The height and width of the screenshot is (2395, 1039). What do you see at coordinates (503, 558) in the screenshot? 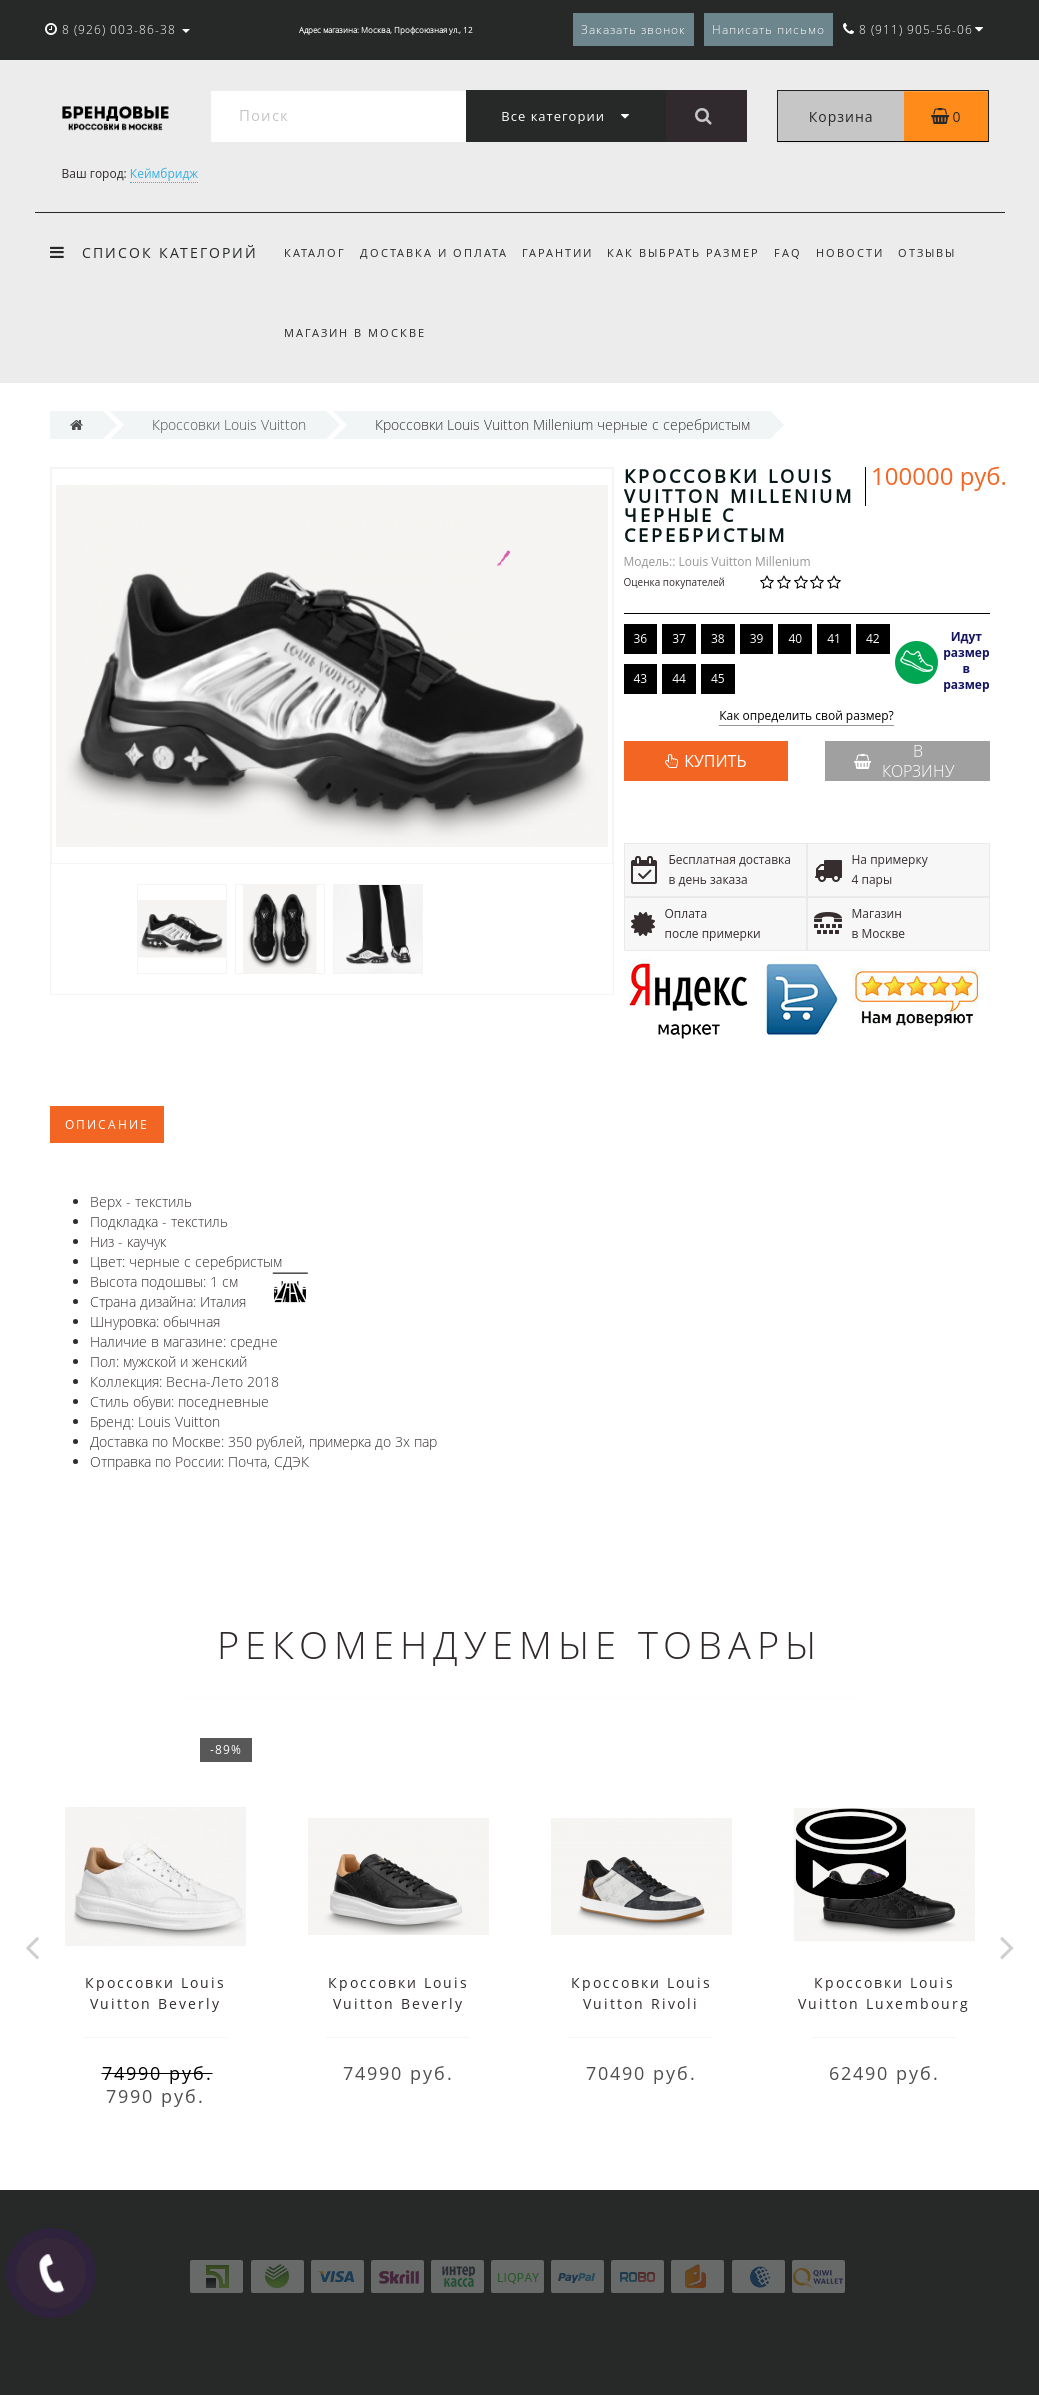
I see `select arm or upper limb in character customization` at bounding box center [503, 558].